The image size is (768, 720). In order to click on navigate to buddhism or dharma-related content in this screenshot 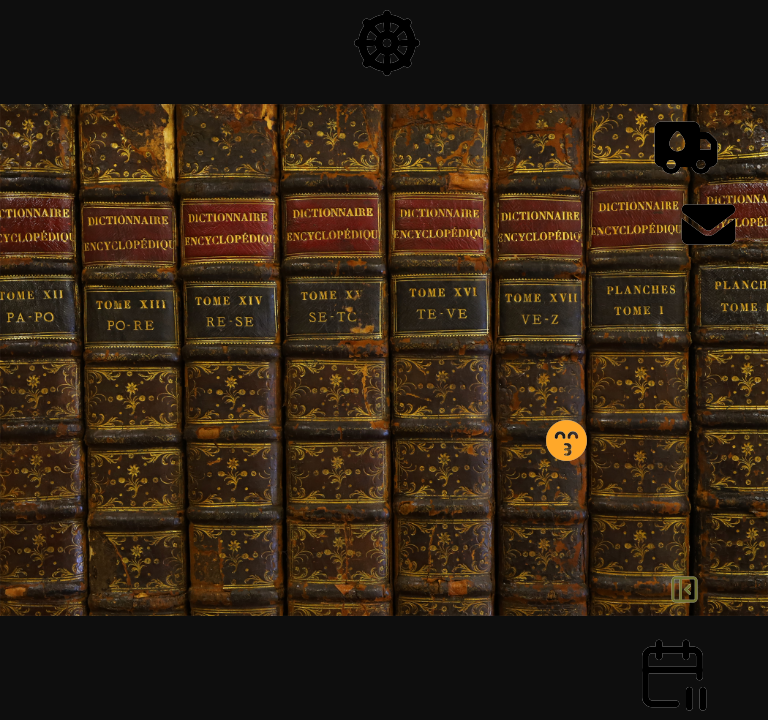, I will do `click(387, 43)`.